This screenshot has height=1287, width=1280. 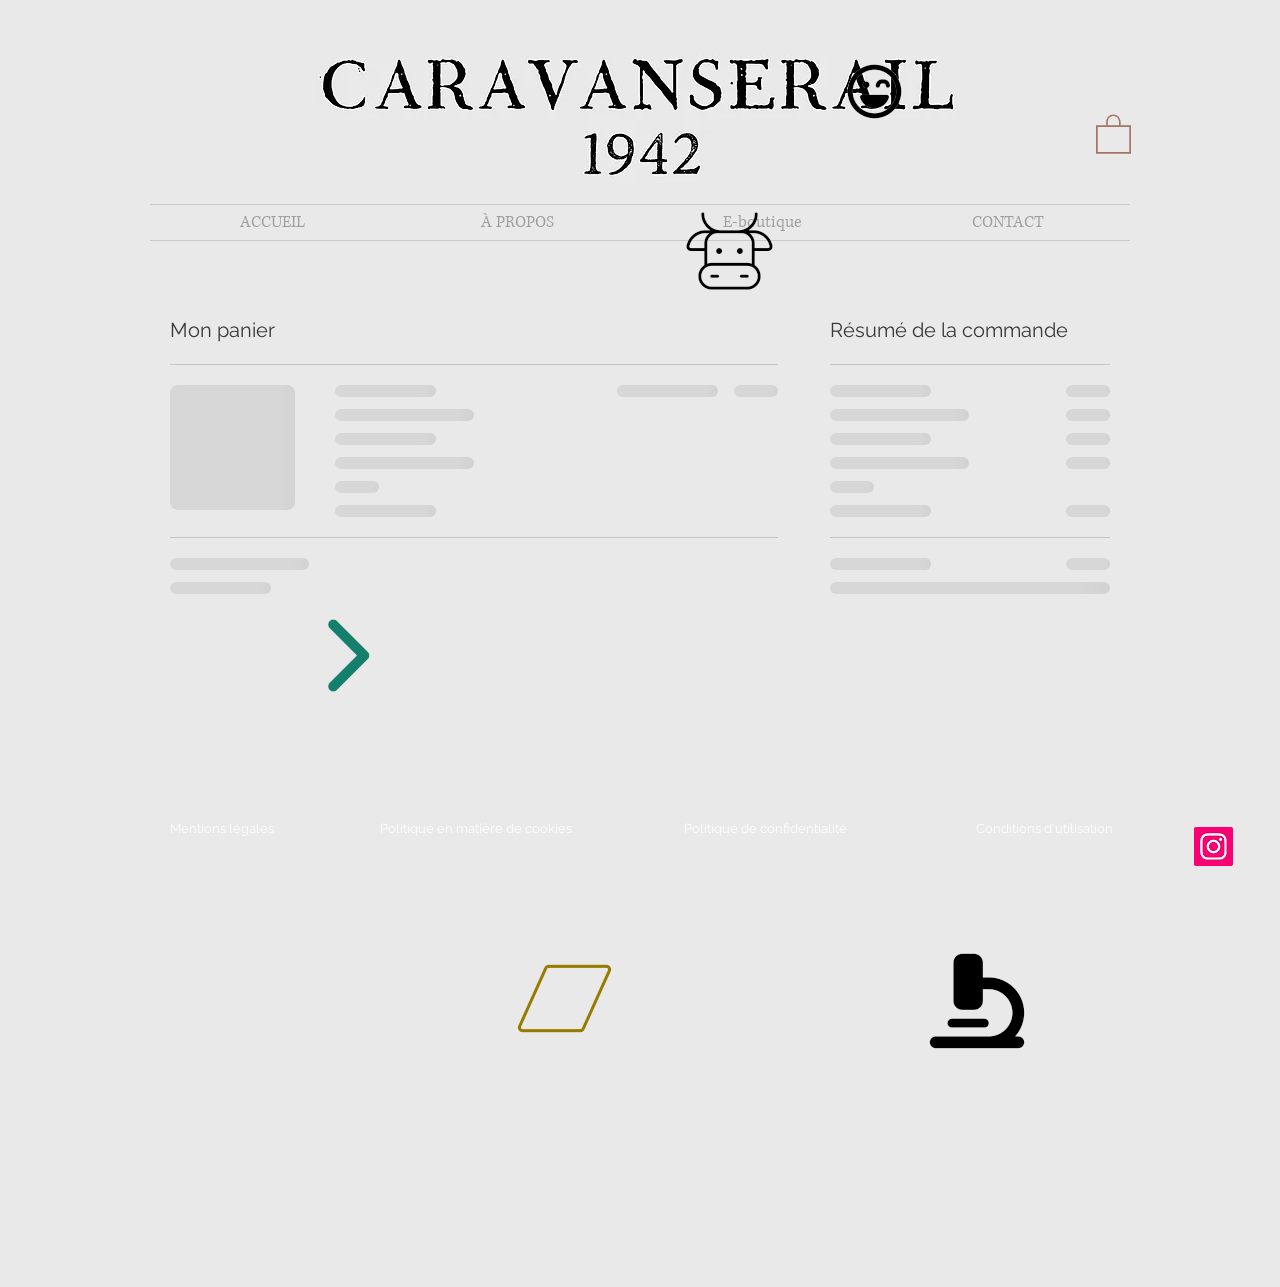 I want to click on add a playful or humorous reaction, so click(x=874, y=91).